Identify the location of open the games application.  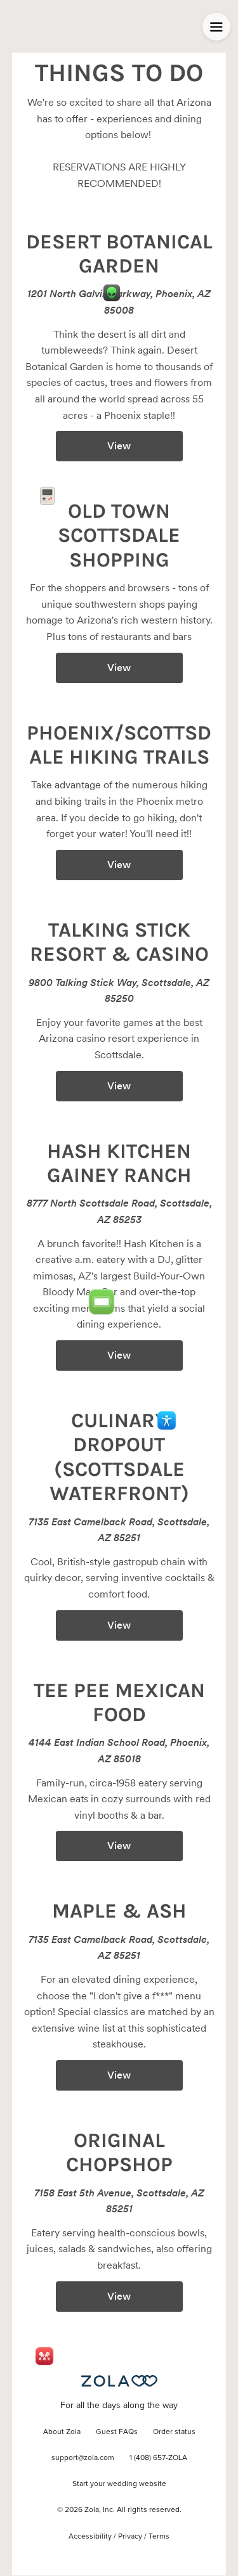
(47, 496).